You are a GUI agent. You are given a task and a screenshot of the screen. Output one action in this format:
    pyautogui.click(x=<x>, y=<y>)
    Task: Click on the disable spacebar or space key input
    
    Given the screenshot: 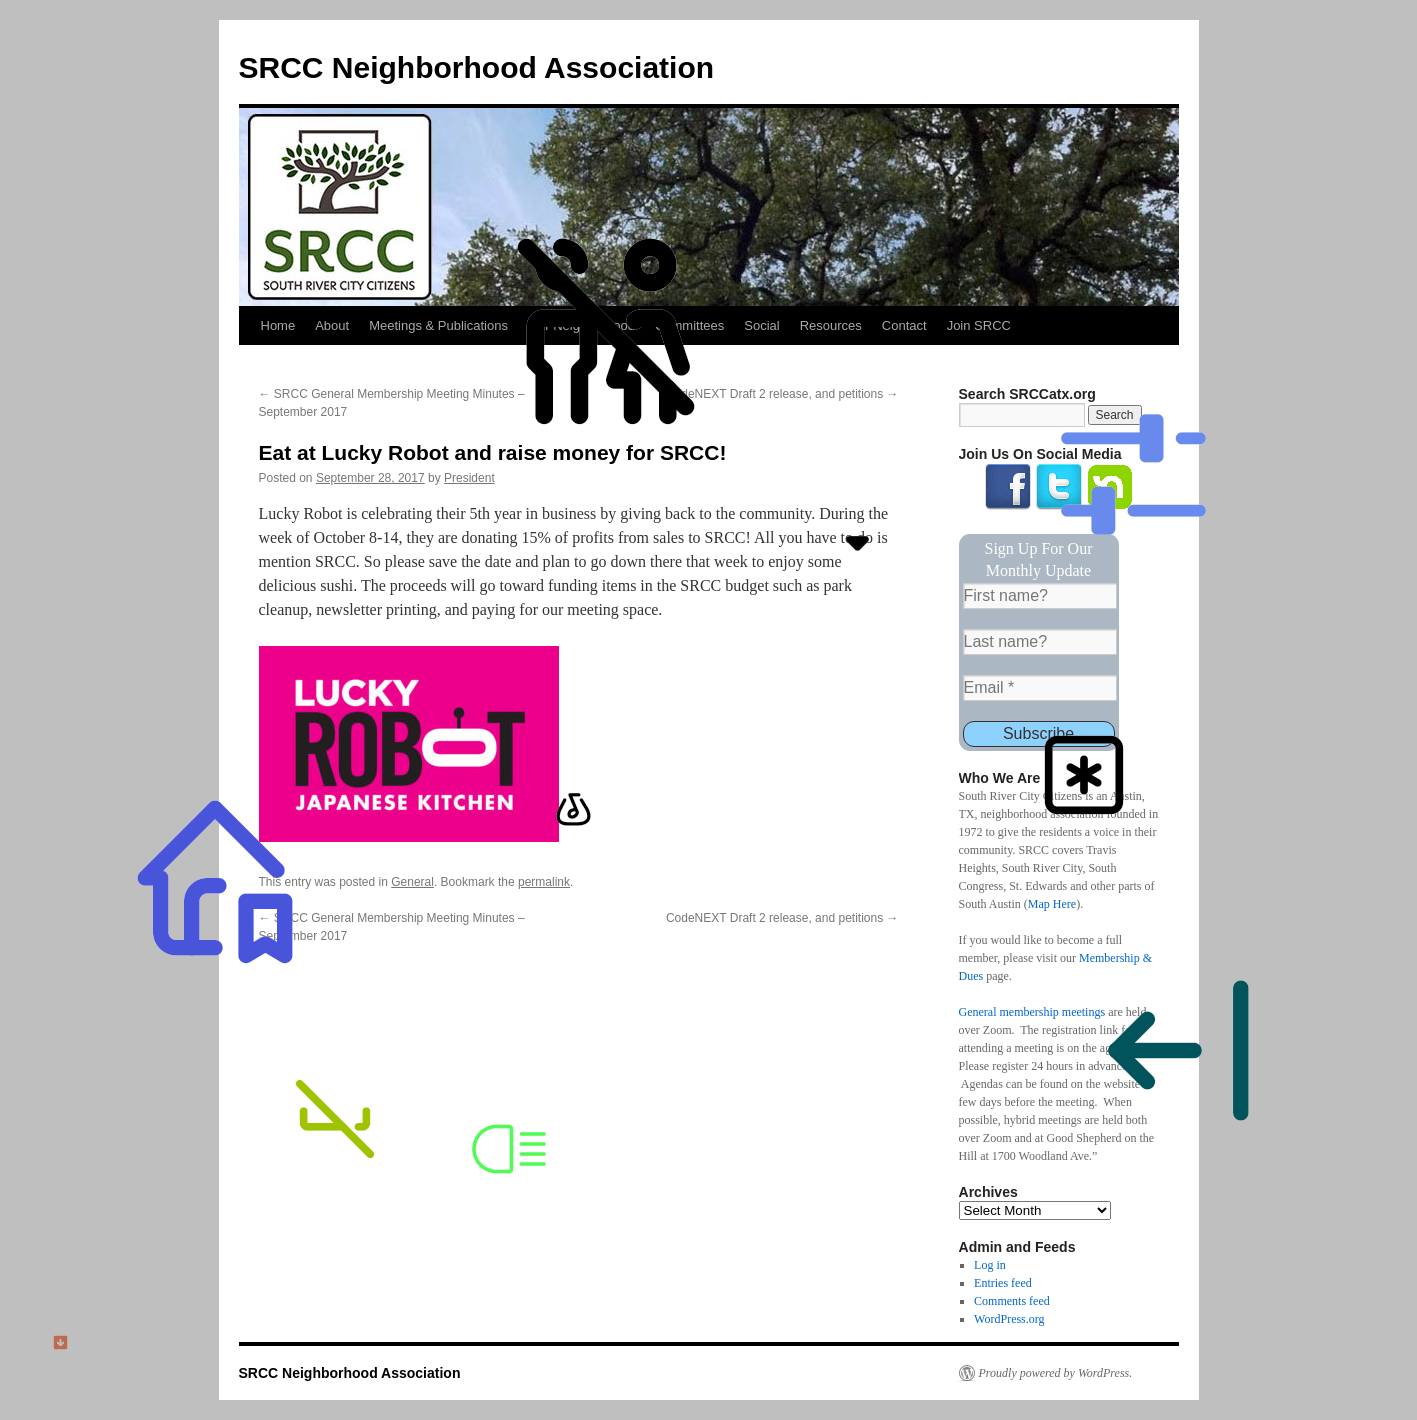 What is the action you would take?
    pyautogui.click(x=335, y=1119)
    